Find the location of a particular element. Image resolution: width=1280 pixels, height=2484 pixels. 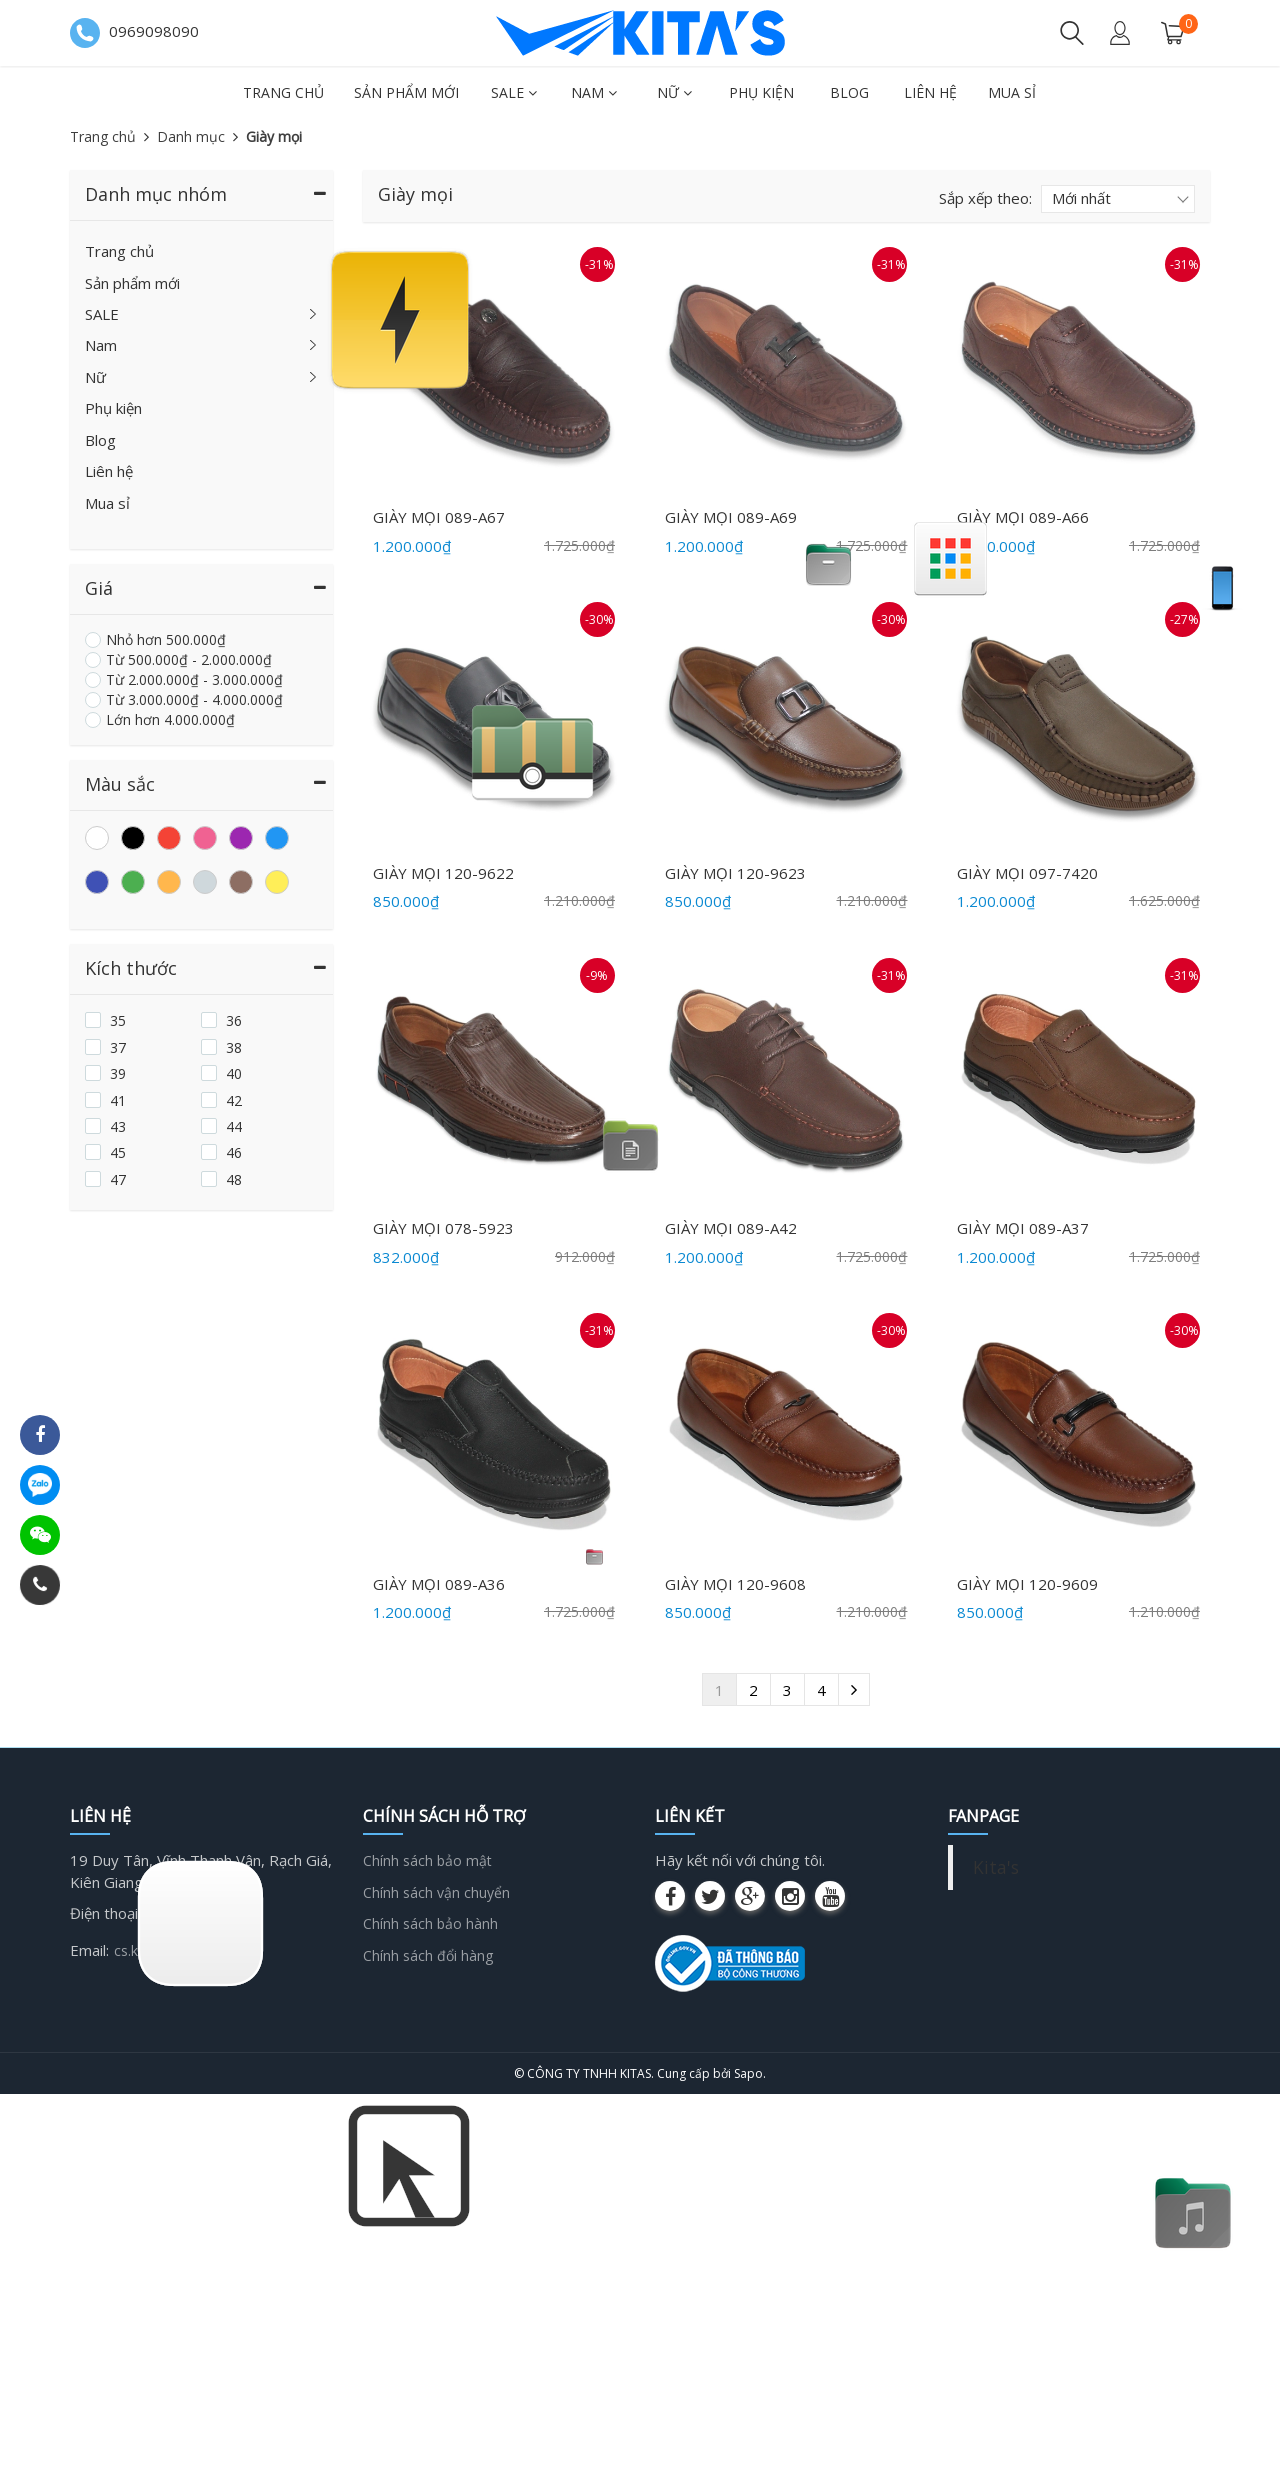

open power management settings is located at coordinates (400, 320).